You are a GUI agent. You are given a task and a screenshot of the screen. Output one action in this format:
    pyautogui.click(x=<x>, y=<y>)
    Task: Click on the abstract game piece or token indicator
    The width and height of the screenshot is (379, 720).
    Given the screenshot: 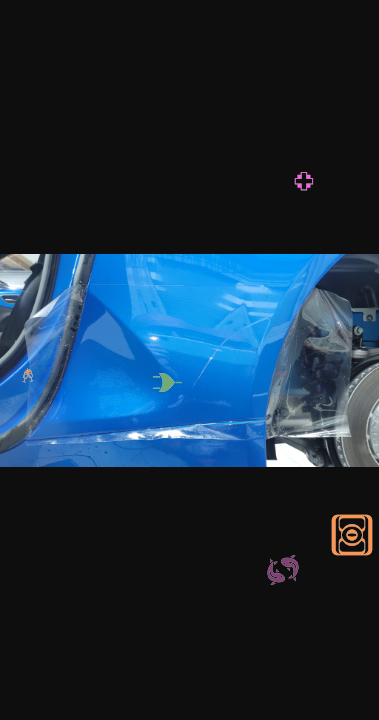 What is the action you would take?
    pyautogui.click(x=352, y=535)
    